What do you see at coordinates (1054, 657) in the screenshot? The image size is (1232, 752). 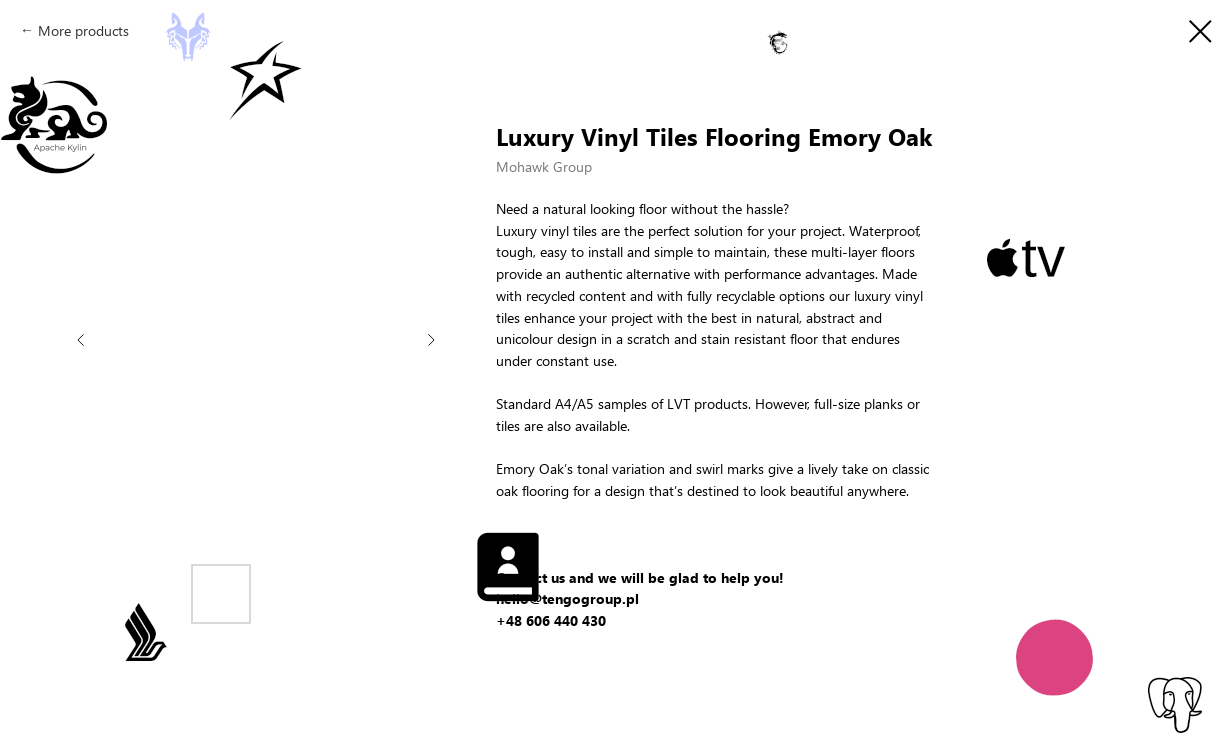 I see `open the Headspace meditation app` at bounding box center [1054, 657].